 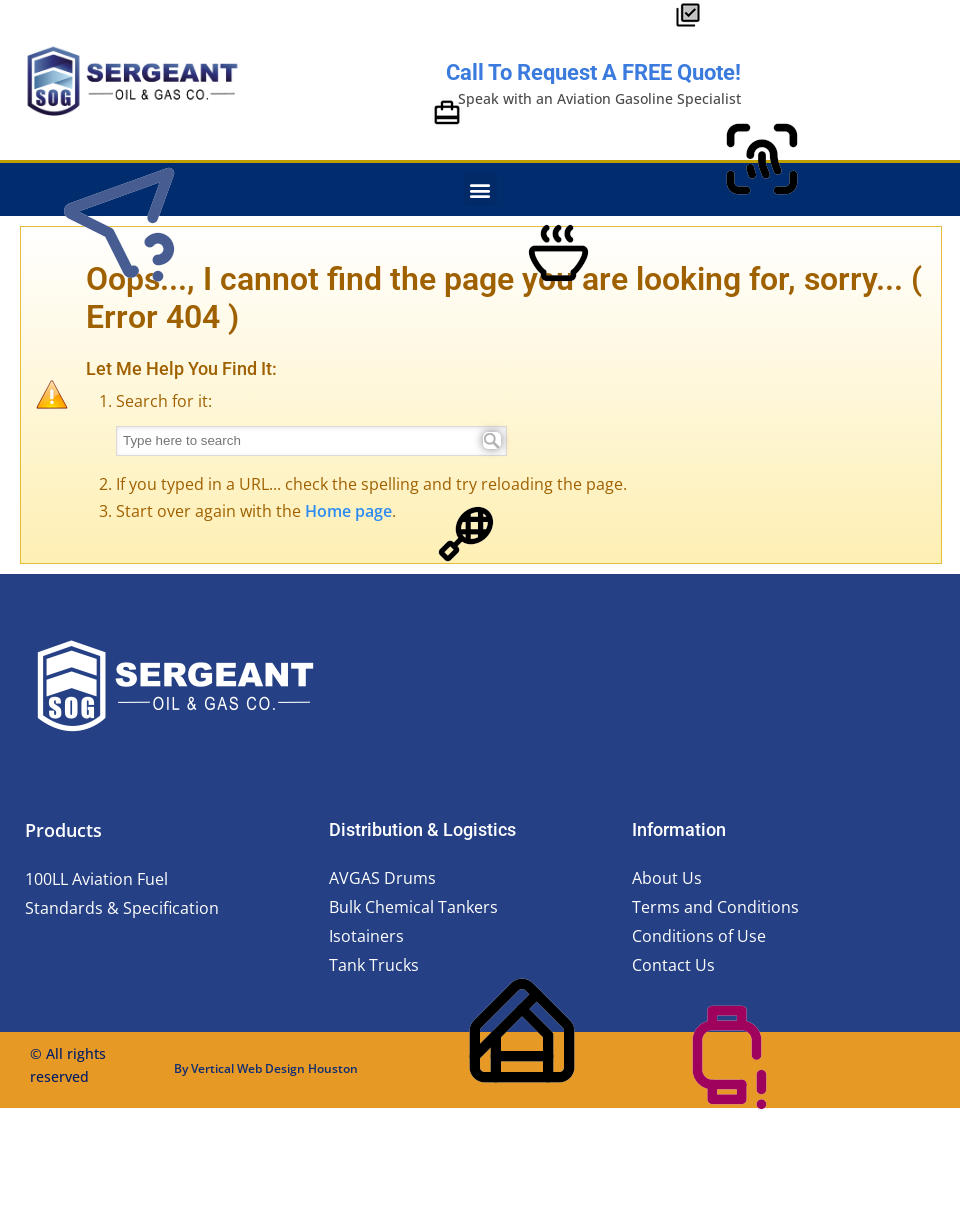 What do you see at coordinates (762, 159) in the screenshot?
I see `authenticate with fingerprint` at bounding box center [762, 159].